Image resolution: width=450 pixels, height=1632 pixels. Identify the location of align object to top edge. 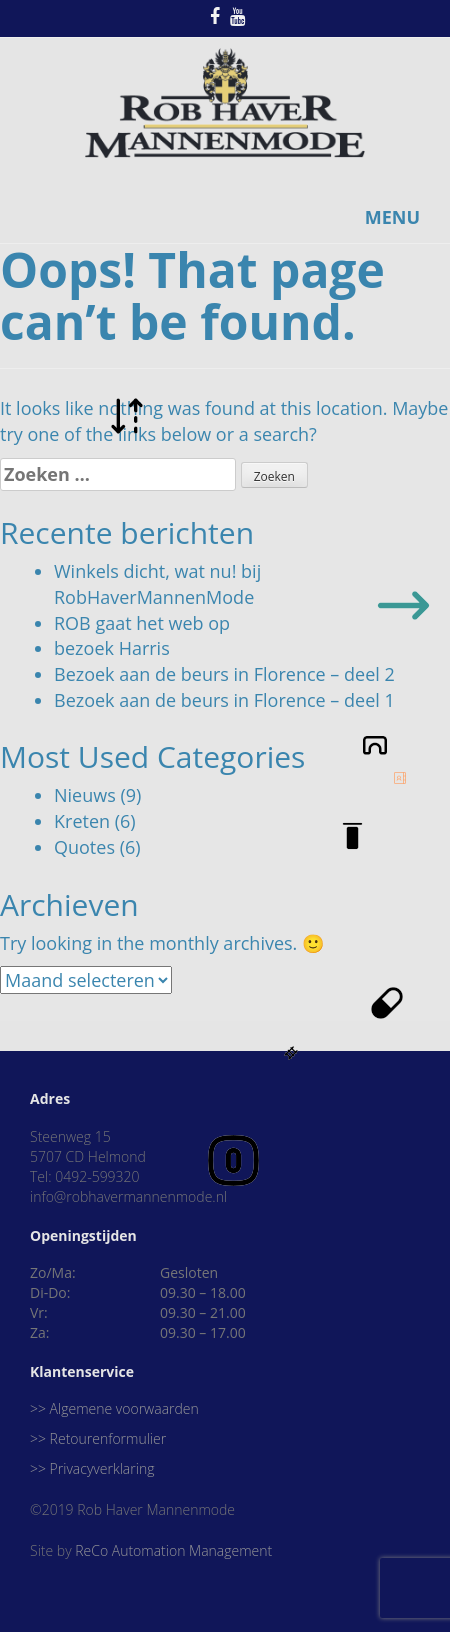
(352, 835).